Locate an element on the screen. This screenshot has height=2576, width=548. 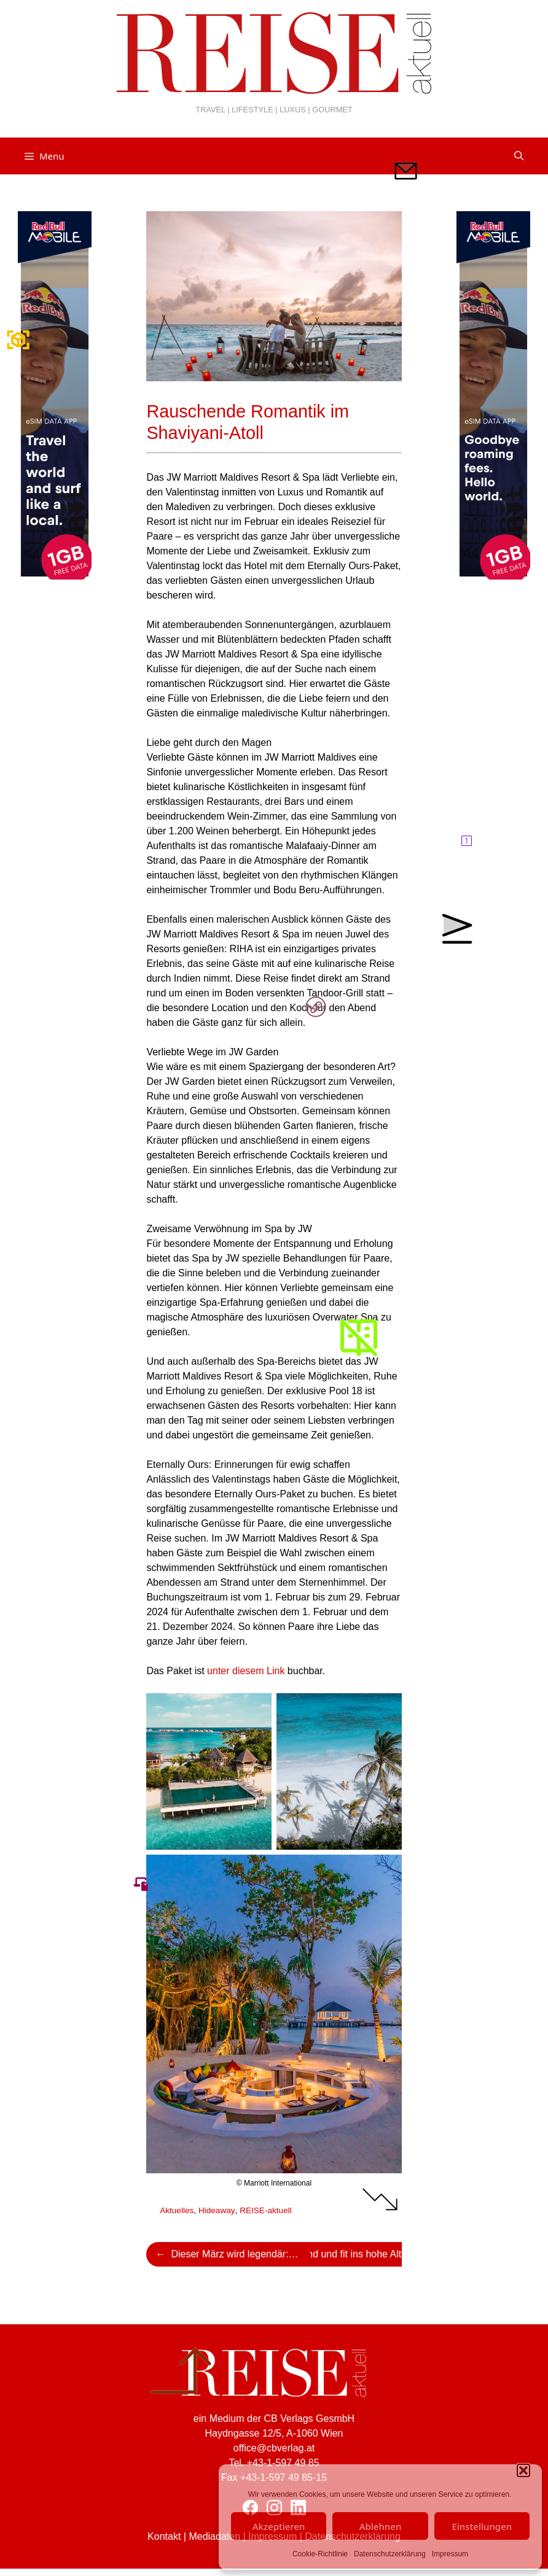
apply a "greater than or equal to" filter condition is located at coordinates (456, 929).